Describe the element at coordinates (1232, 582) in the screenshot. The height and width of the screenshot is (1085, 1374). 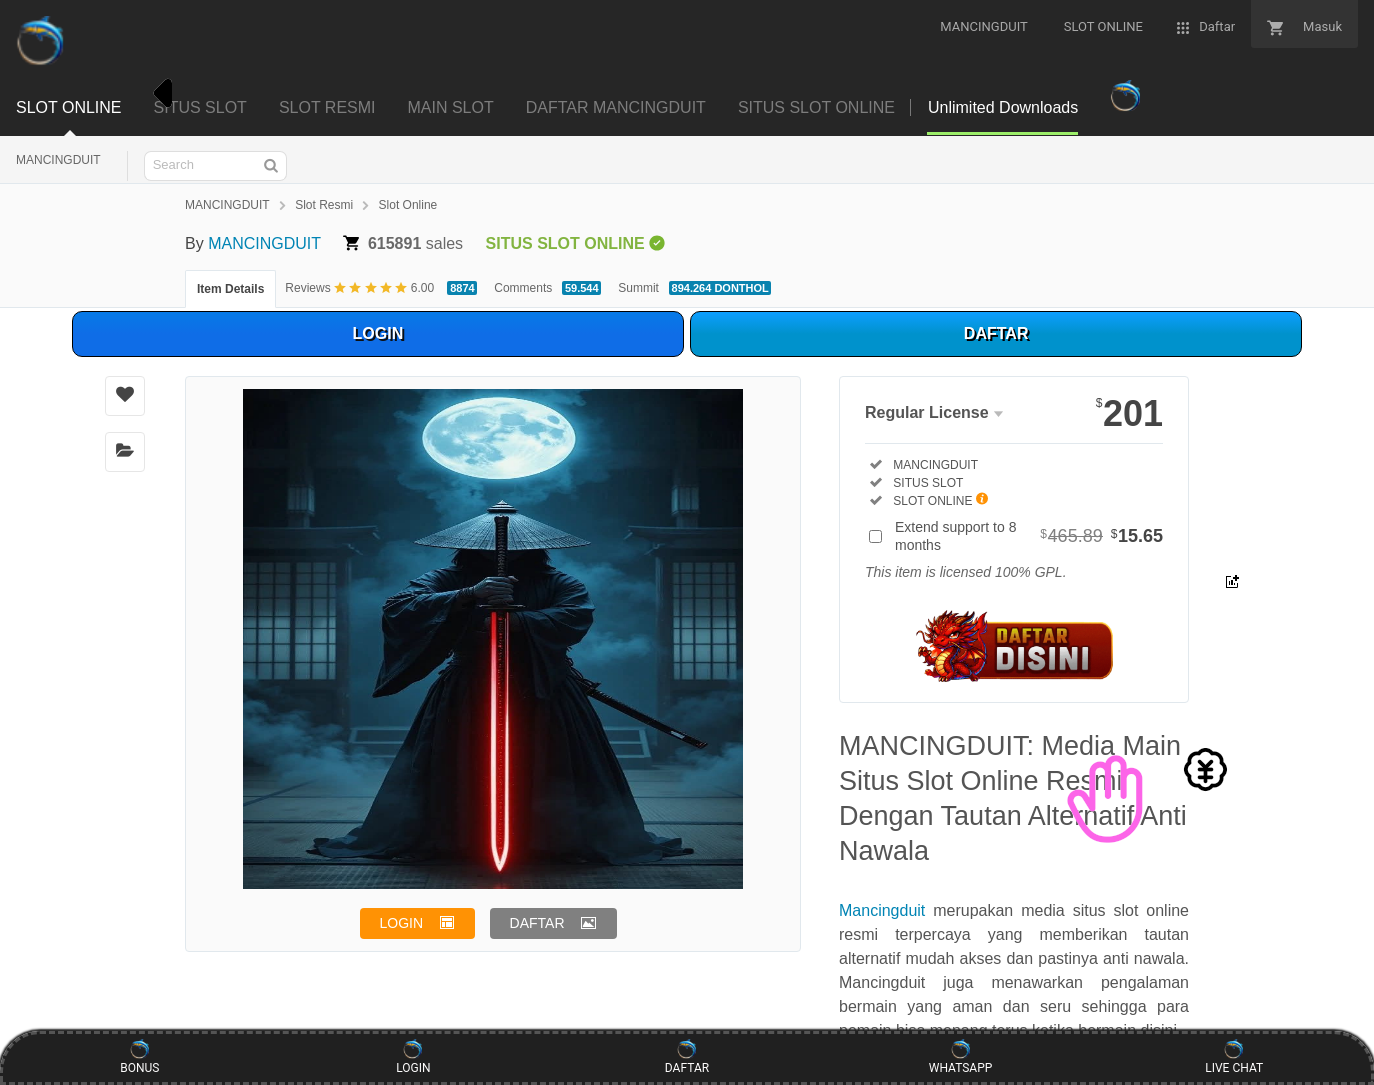
I see `add a new chart or graph` at that location.